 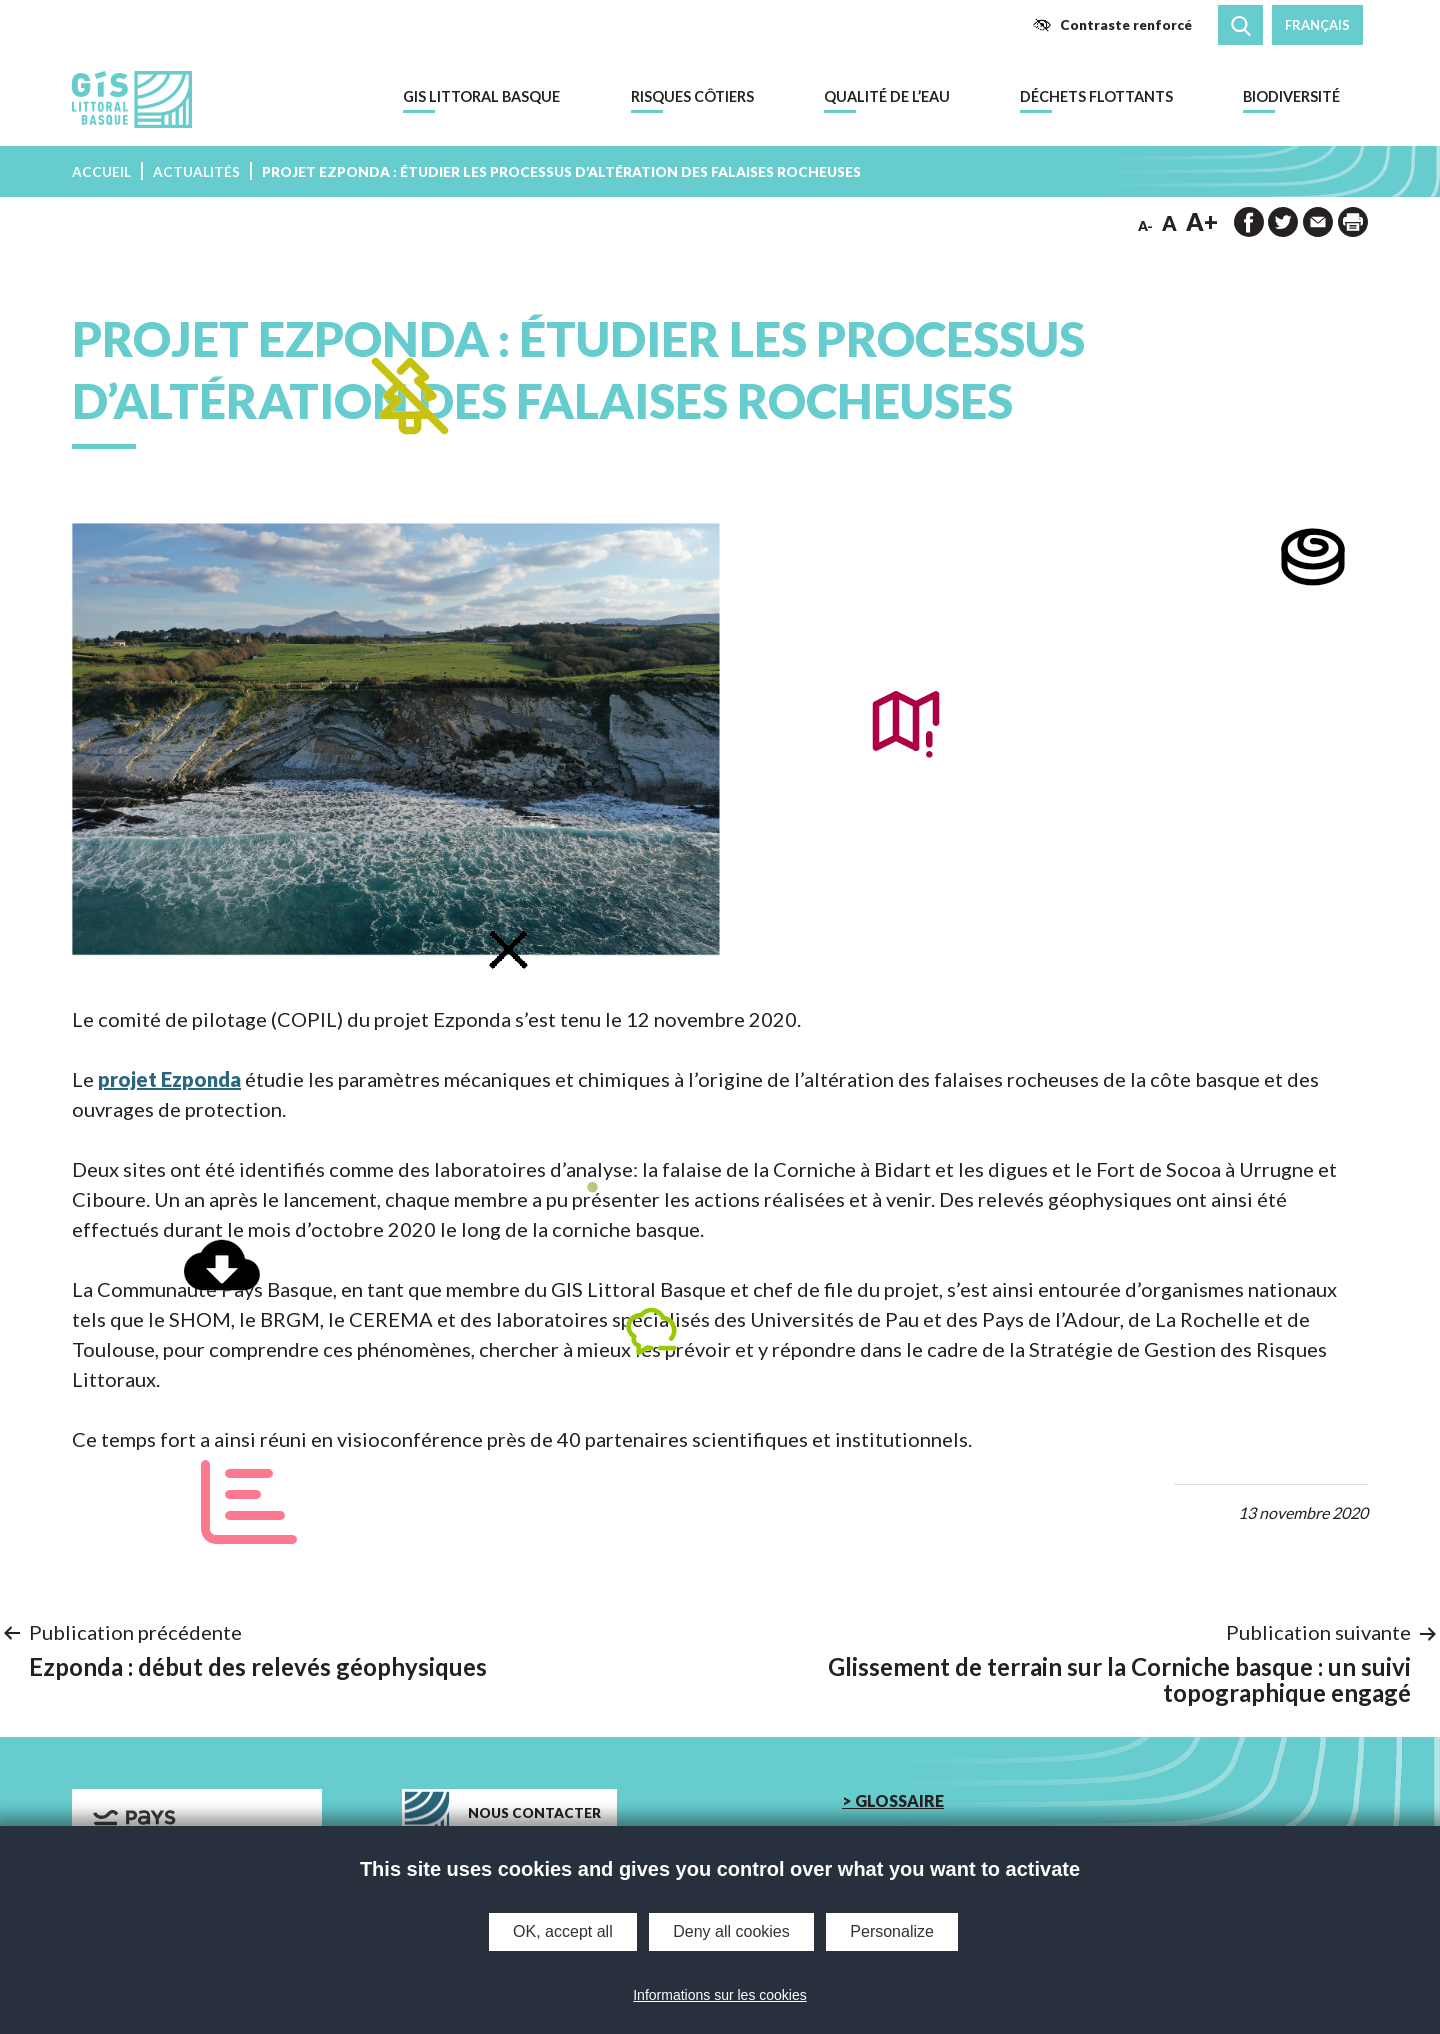 I want to click on browse bakery or dessert options, so click(x=1313, y=557).